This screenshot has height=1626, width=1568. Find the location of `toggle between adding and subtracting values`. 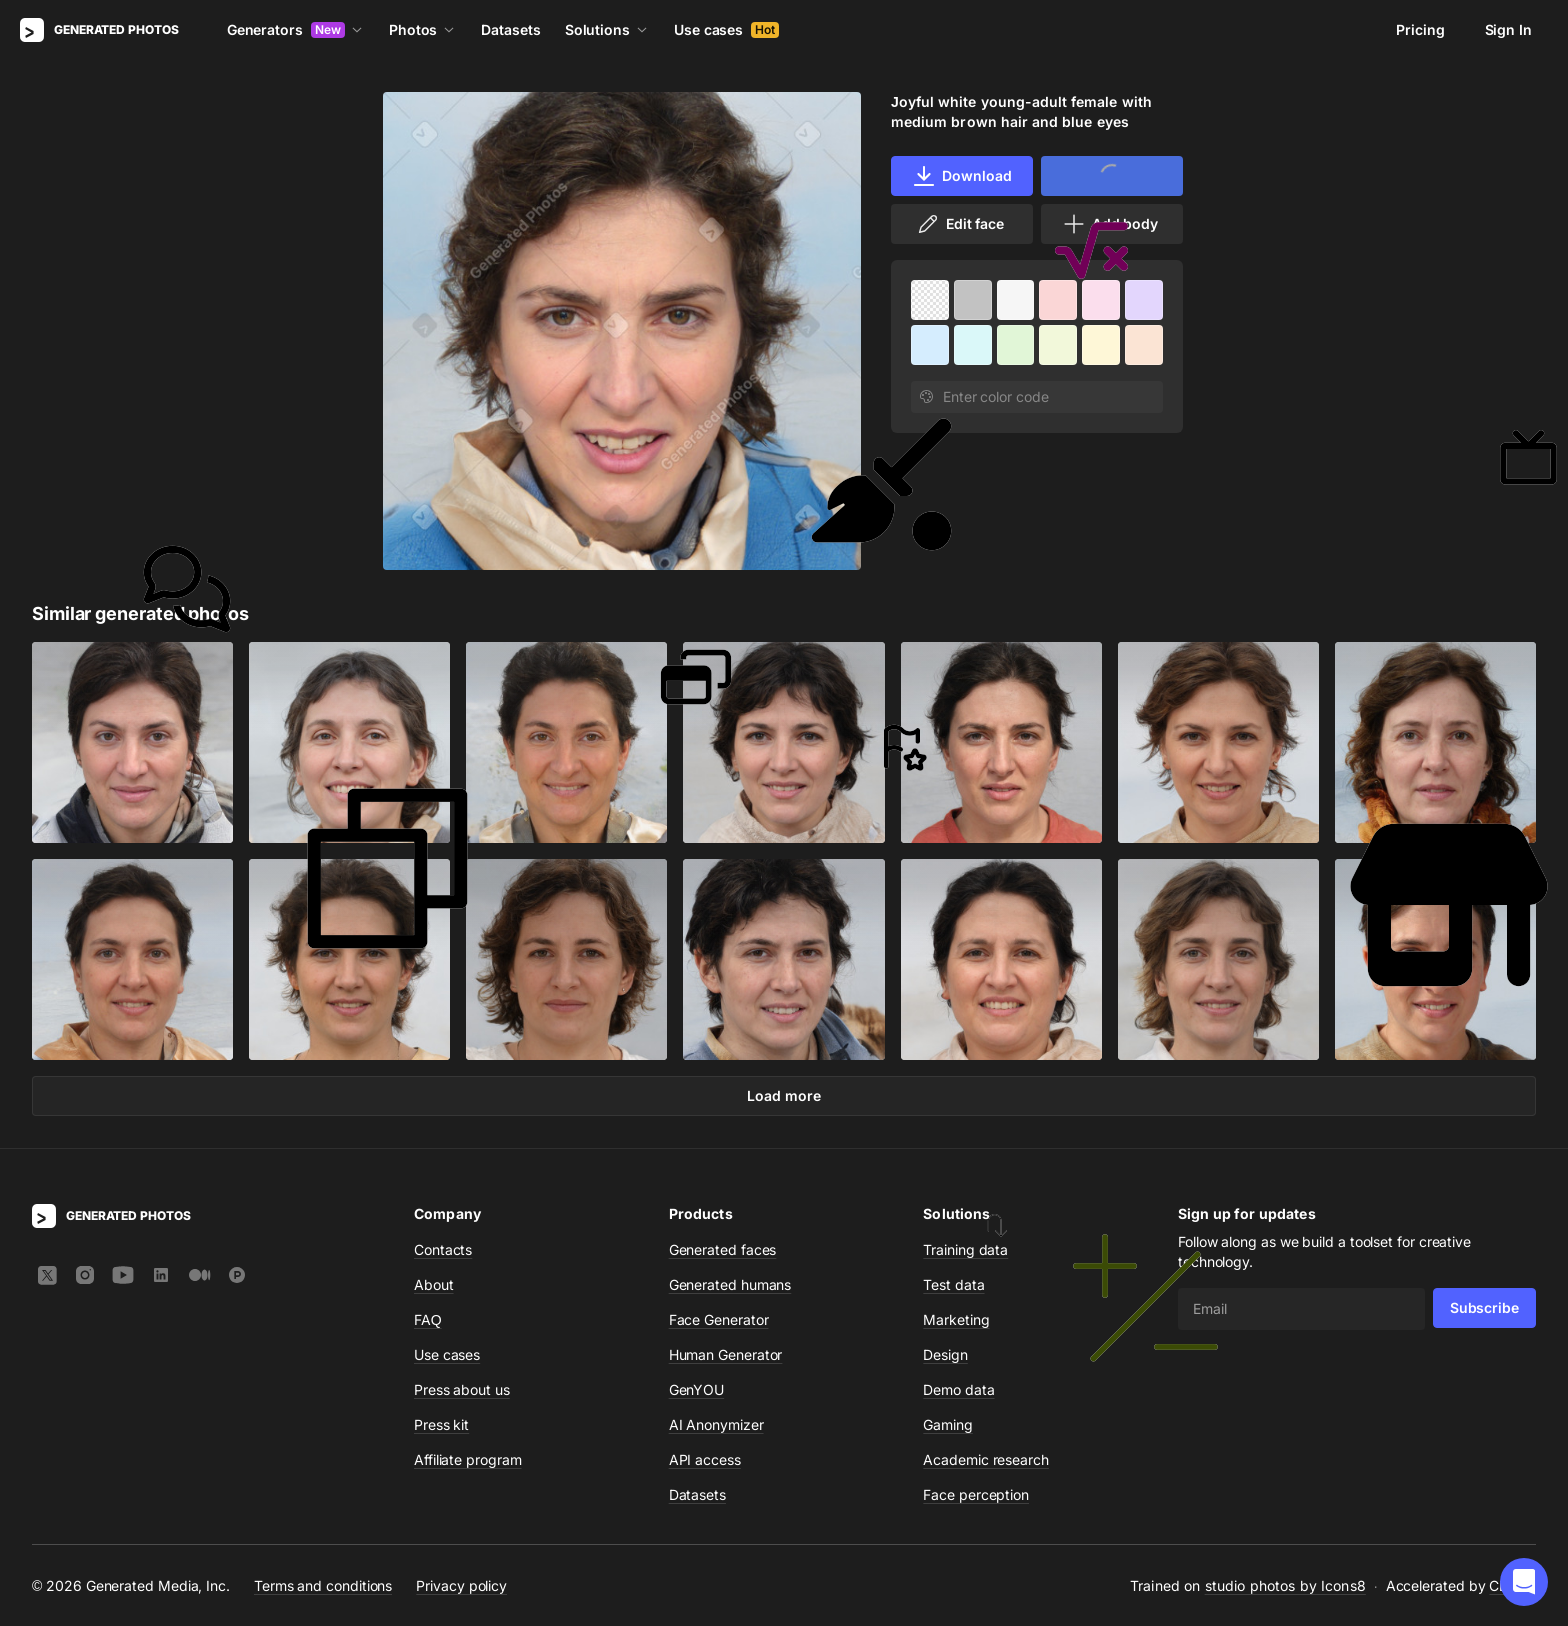

toggle between adding and subtracting values is located at coordinates (1145, 1306).